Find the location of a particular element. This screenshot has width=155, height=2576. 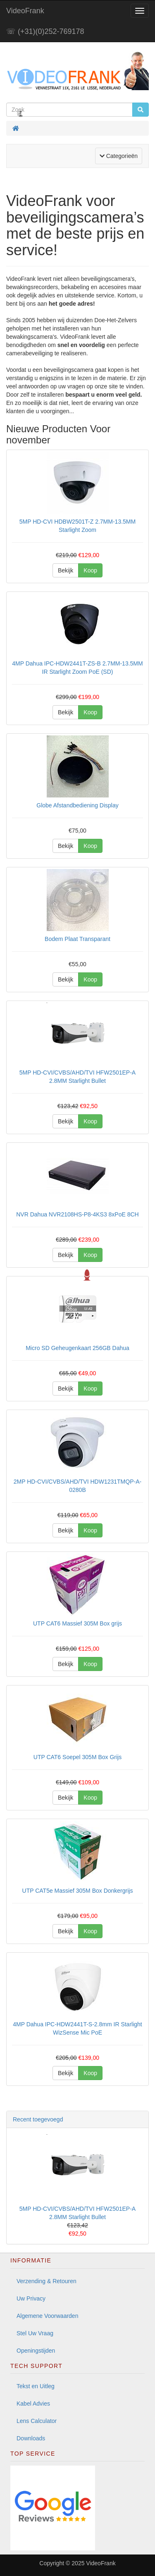

vintage or classic phone contact option is located at coordinates (20, 114).